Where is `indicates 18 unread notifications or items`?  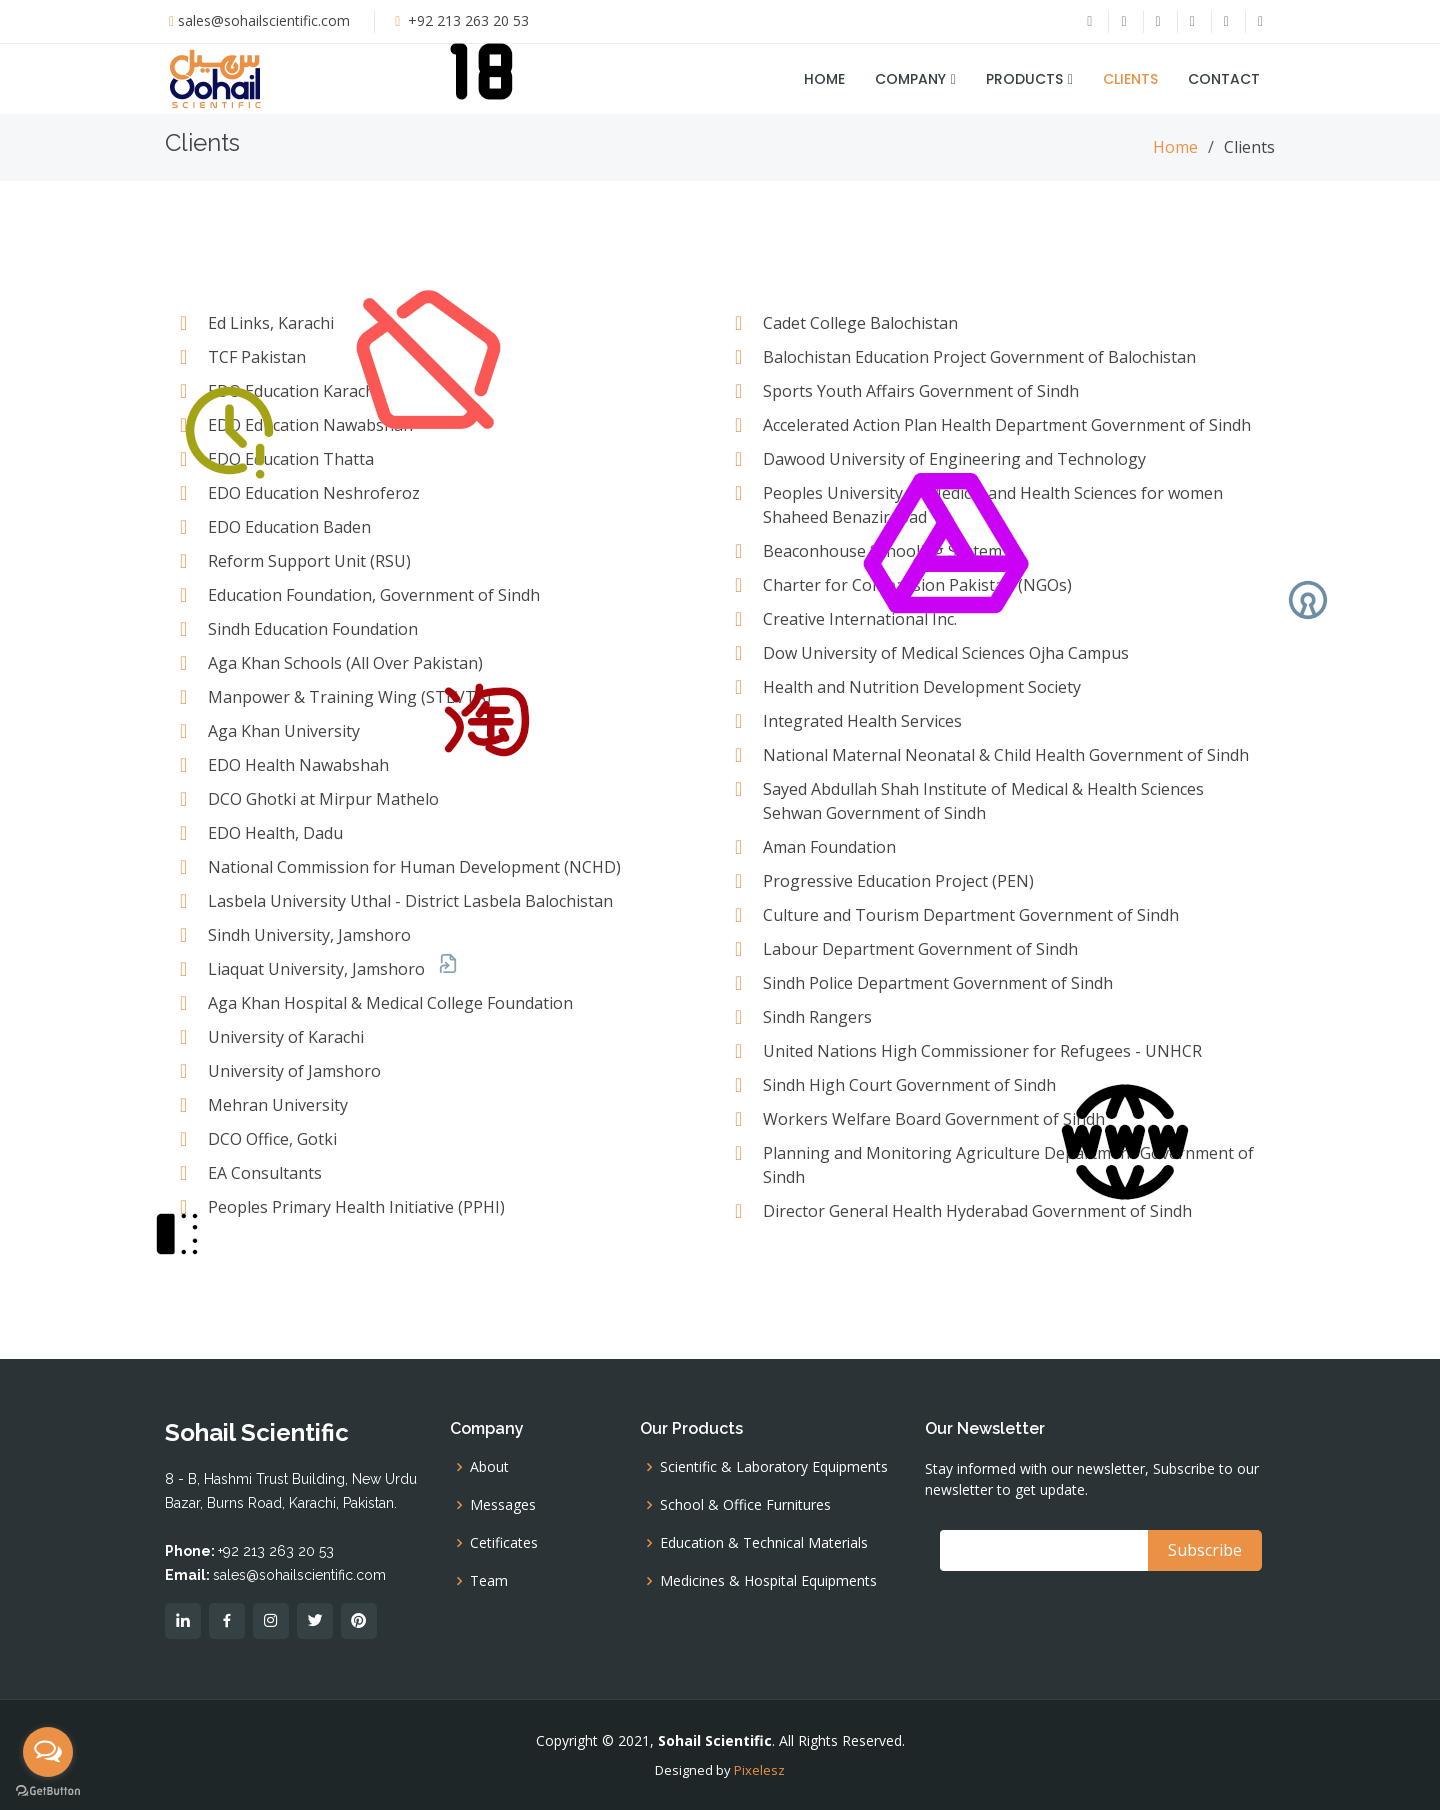 indicates 18 unread notifications or items is located at coordinates (478, 71).